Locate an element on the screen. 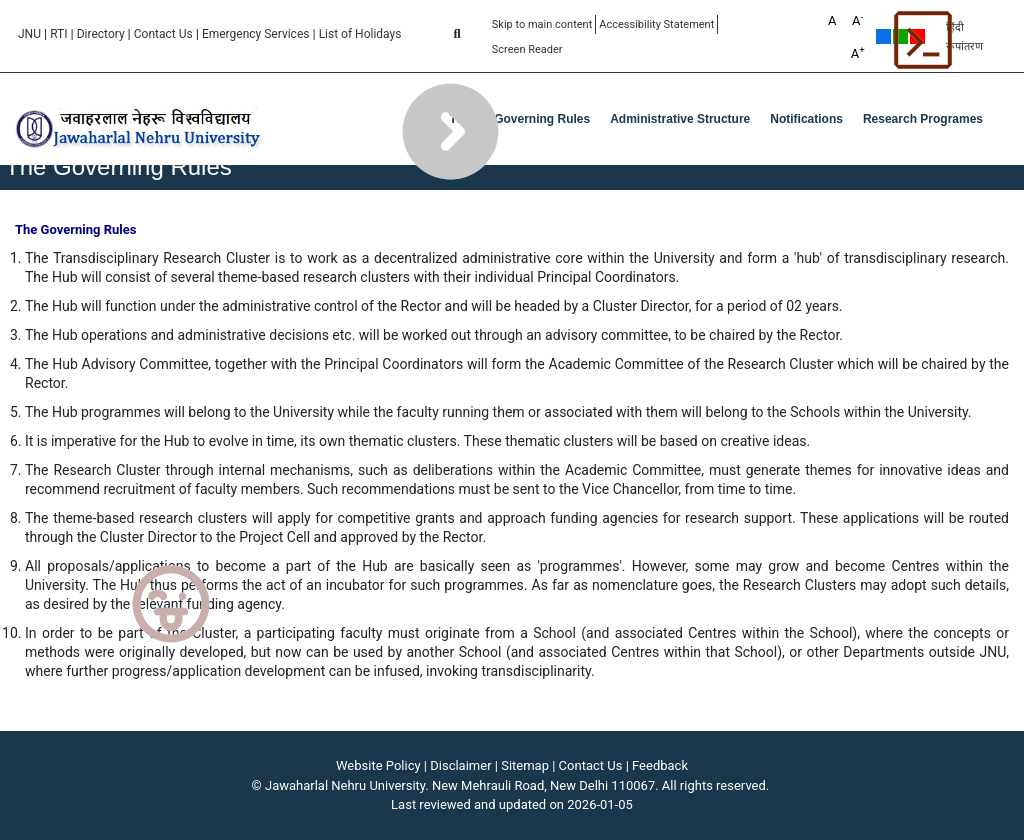 The image size is (1024, 840). open the integrated terminal is located at coordinates (923, 40).